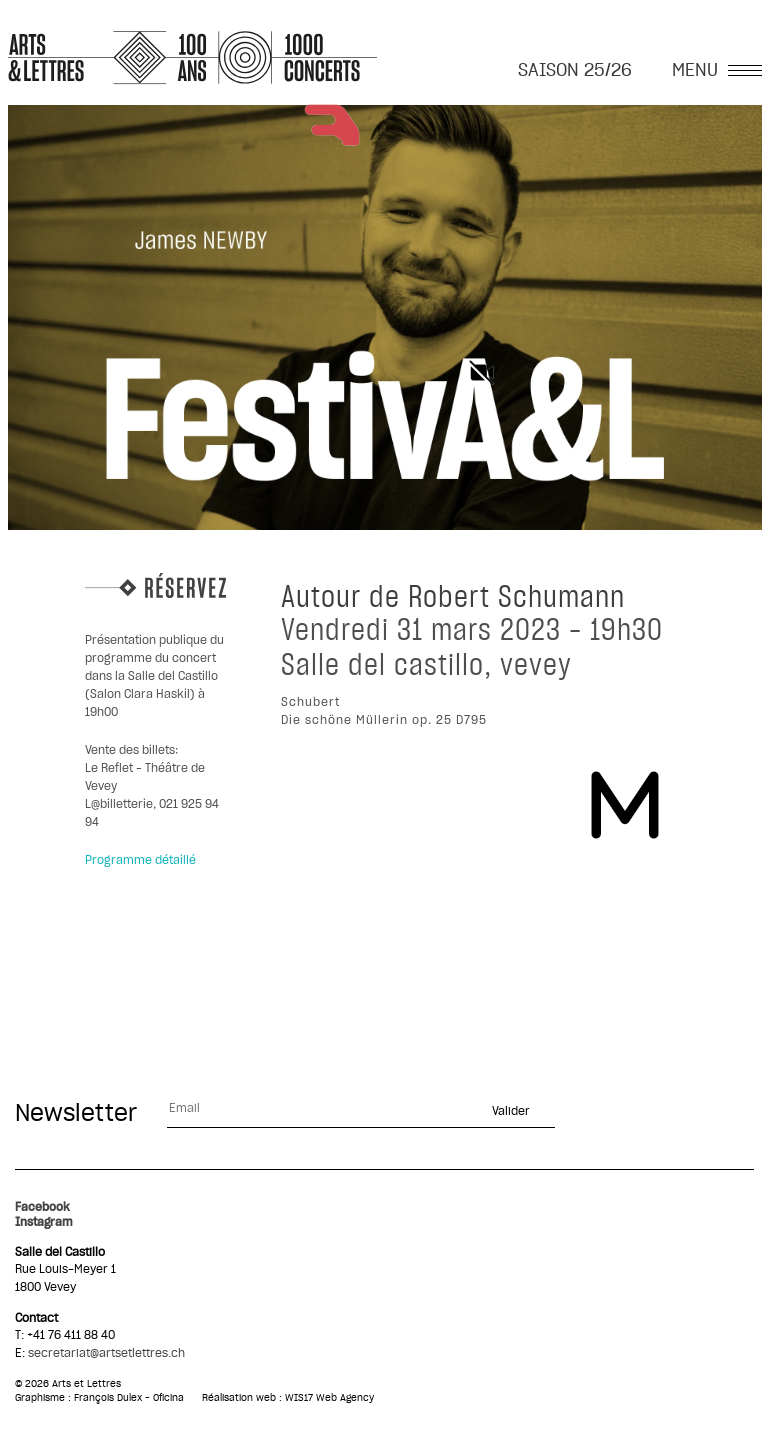 This screenshot has width=769, height=1436. What do you see at coordinates (481, 372) in the screenshot?
I see `turn off camera or disable video` at bounding box center [481, 372].